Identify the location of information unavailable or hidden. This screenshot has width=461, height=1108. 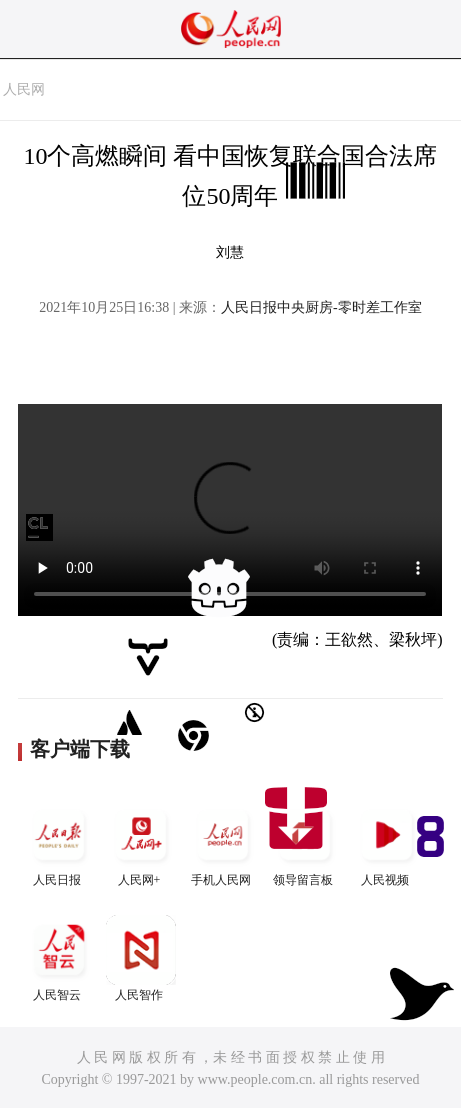
(254, 712).